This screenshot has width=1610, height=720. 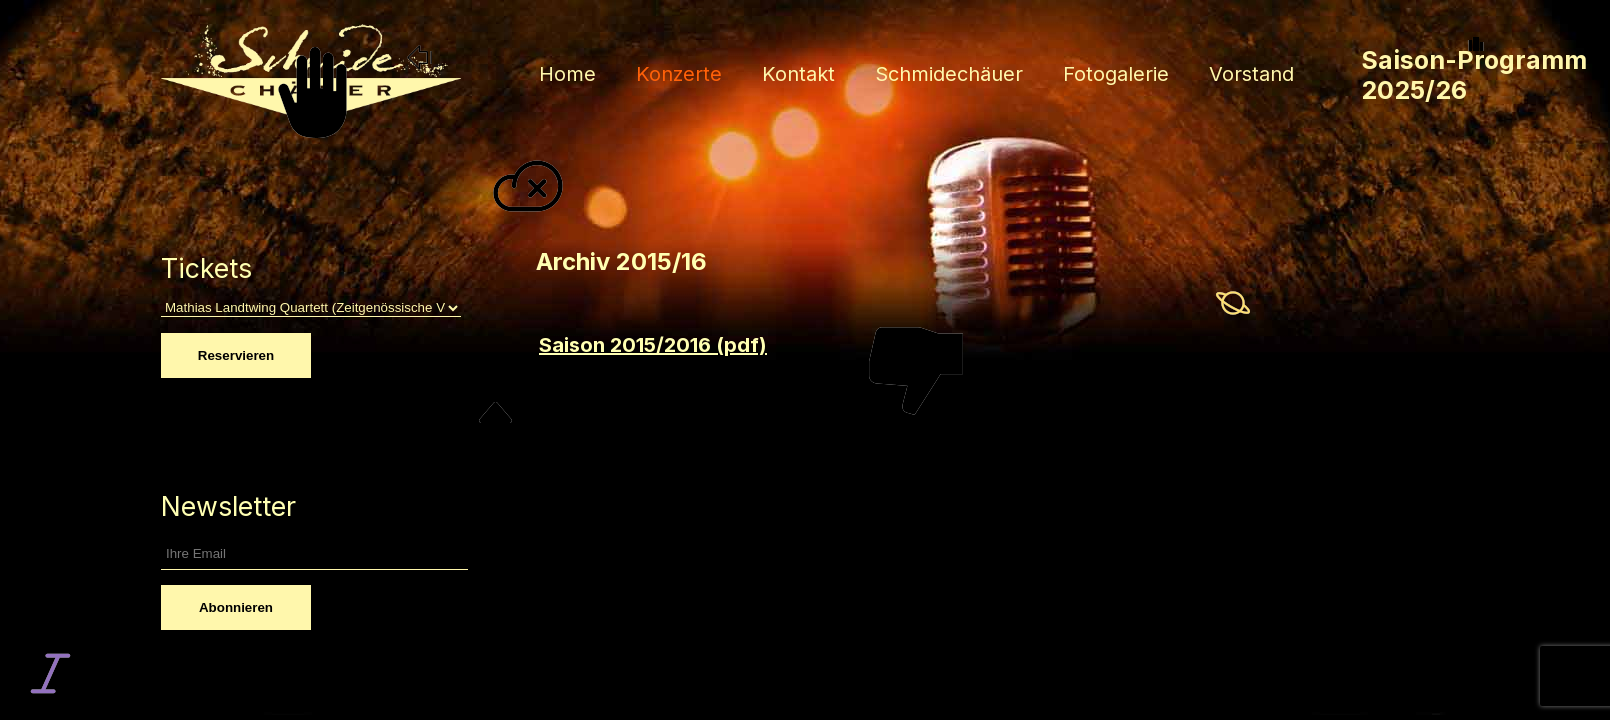 What do you see at coordinates (1233, 303) in the screenshot?
I see `explore global or worldwide content` at bounding box center [1233, 303].